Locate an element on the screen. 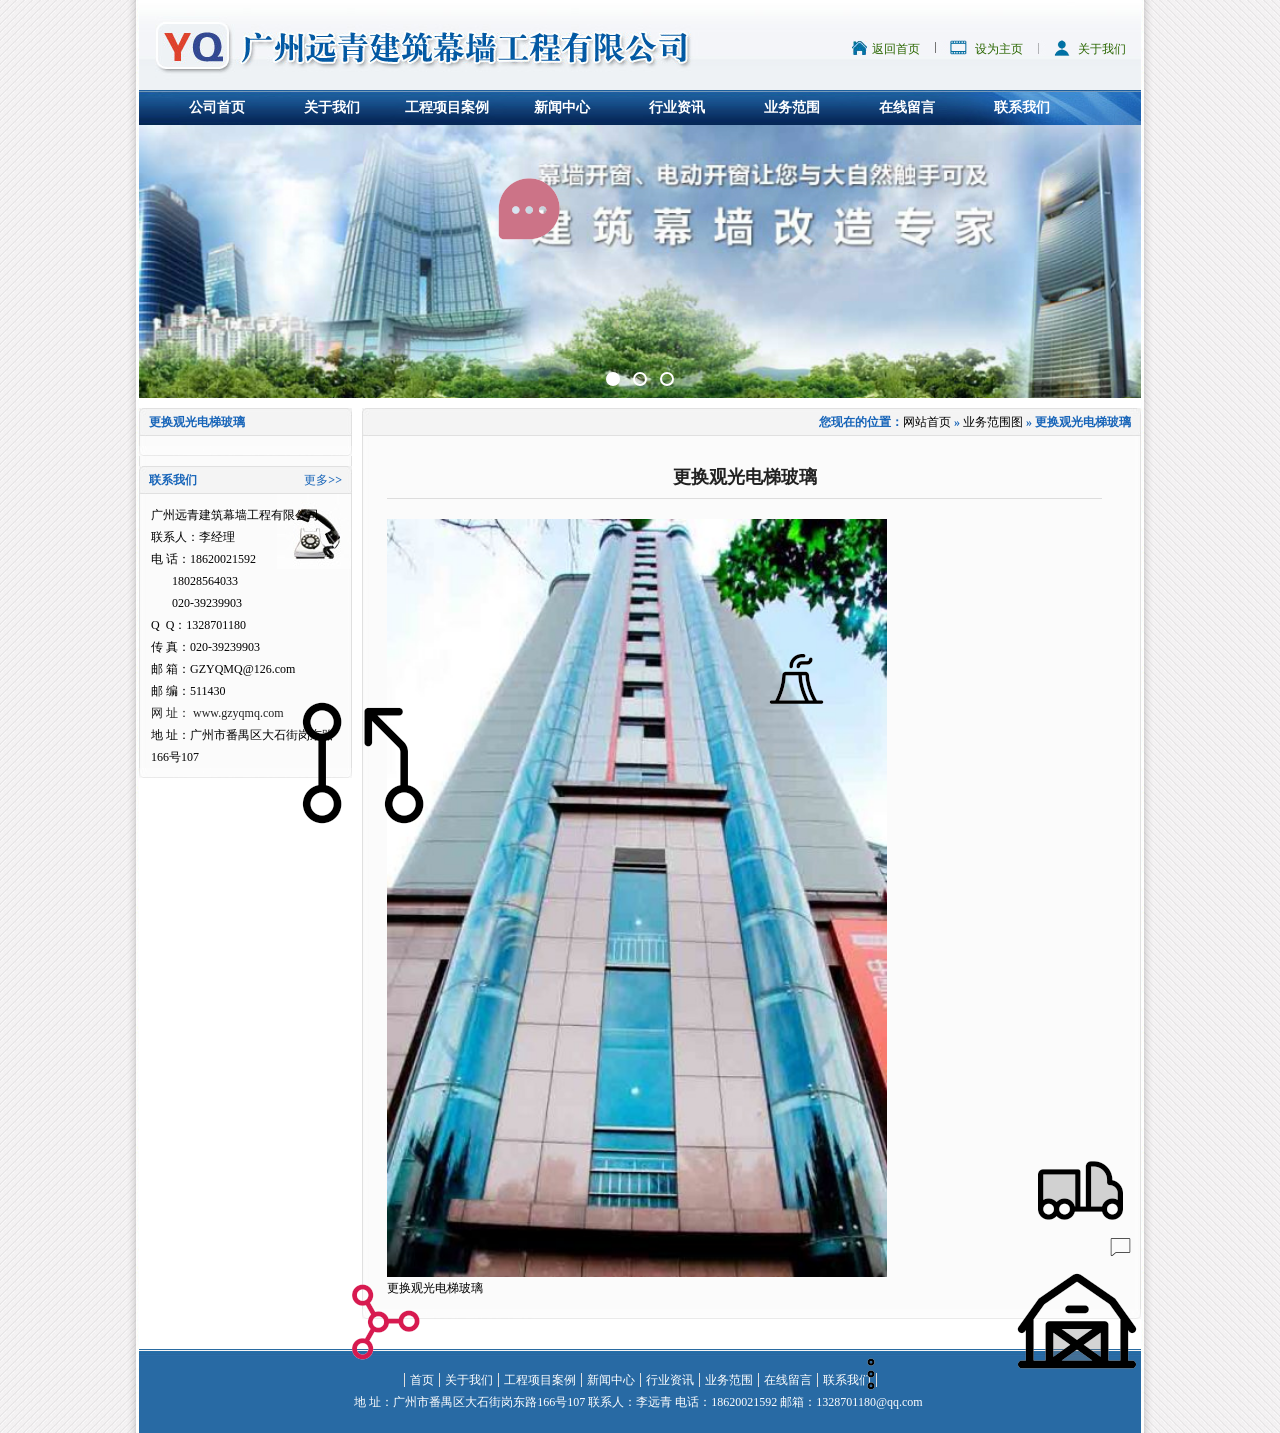 This screenshot has height=1433, width=1280. access farm or agricultural settings is located at coordinates (1077, 1329).